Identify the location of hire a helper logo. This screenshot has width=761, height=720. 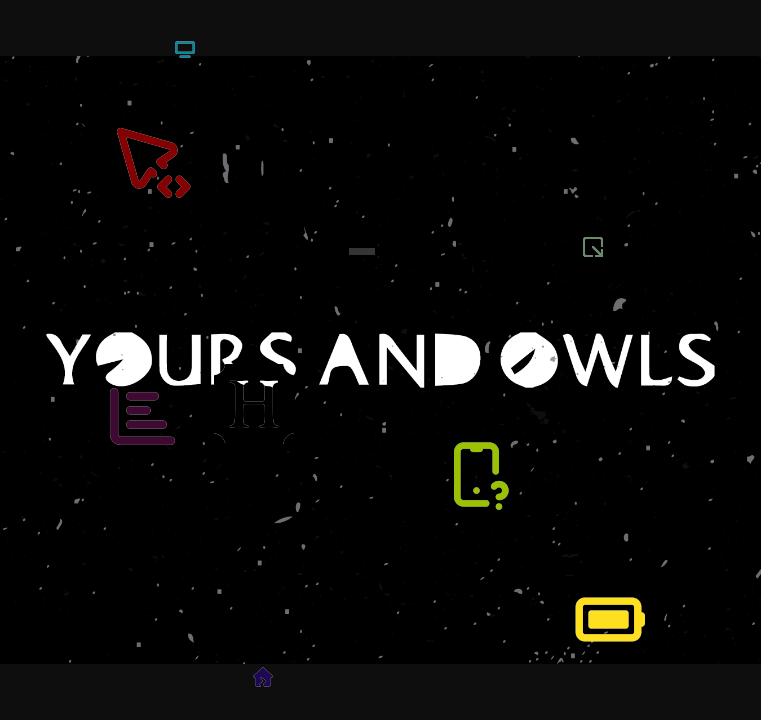
(254, 404).